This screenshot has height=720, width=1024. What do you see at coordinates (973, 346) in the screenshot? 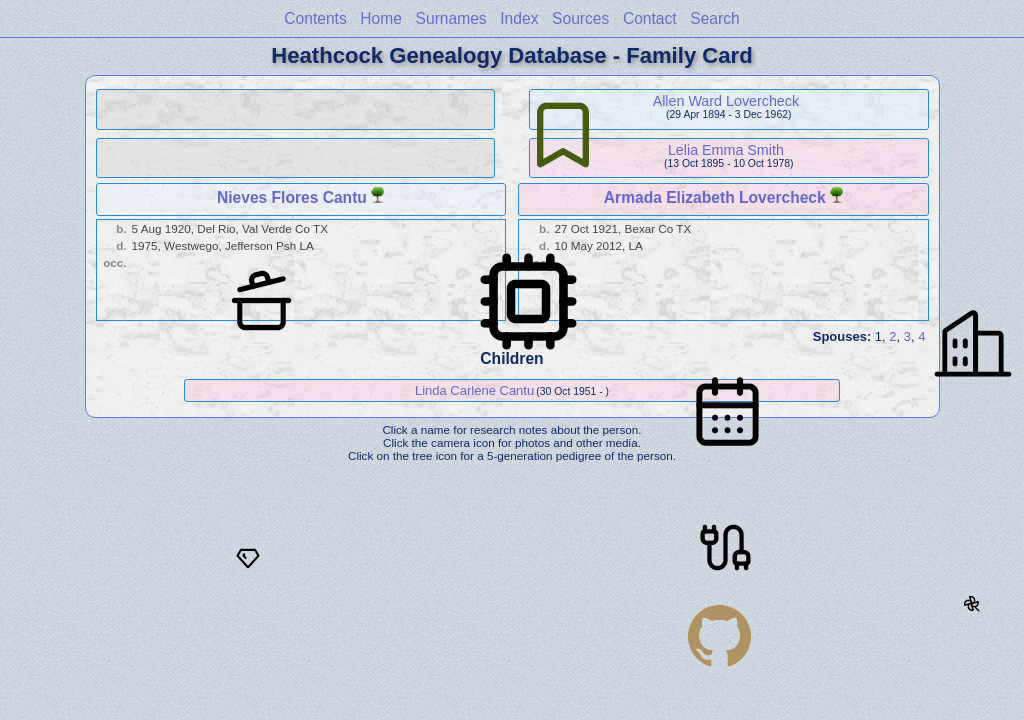
I see `view nearby buildings or properties` at bounding box center [973, 346].